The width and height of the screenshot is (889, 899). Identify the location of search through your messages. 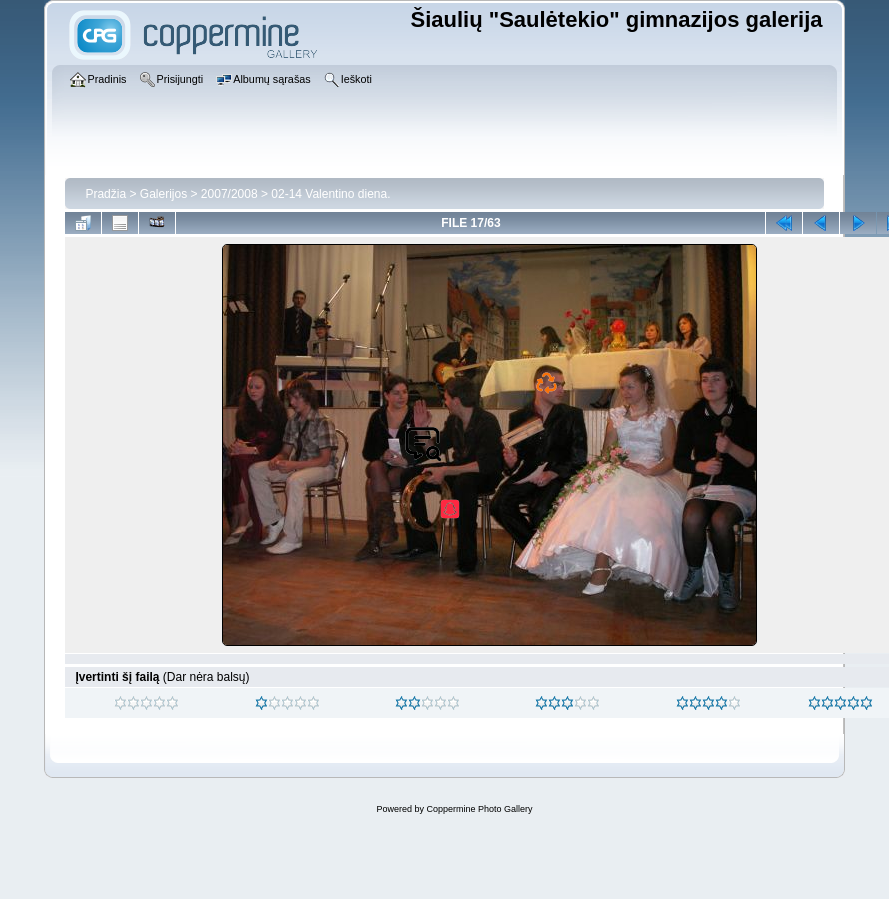
(422, 442).